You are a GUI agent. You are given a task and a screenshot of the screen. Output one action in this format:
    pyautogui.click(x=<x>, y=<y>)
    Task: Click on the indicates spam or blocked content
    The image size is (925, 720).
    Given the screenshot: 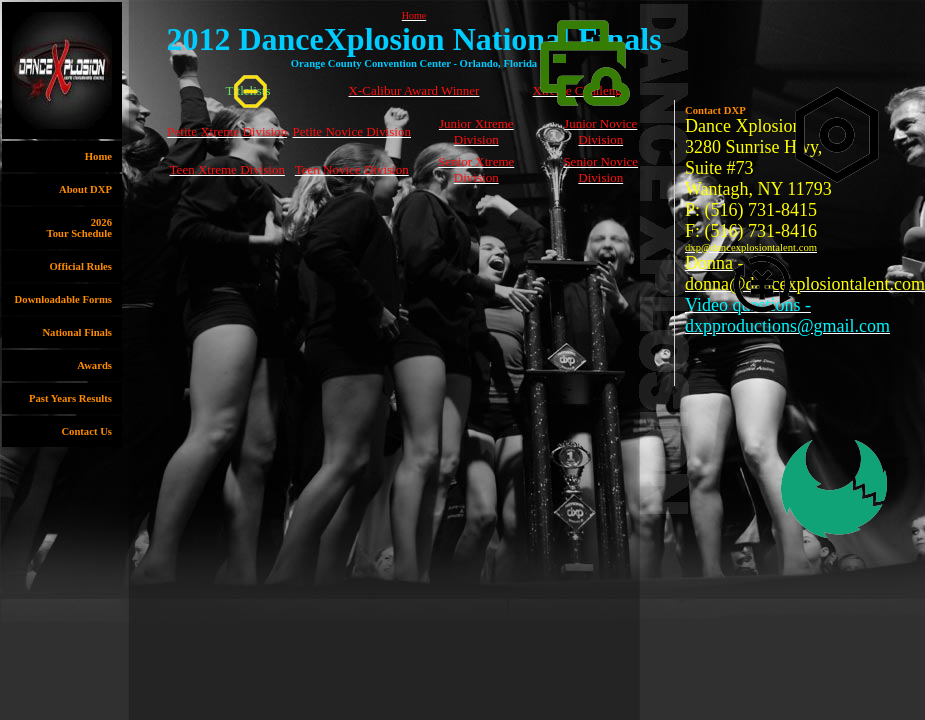 What is the action you would take?
    pyautogui.click(x=250, y=91)
    